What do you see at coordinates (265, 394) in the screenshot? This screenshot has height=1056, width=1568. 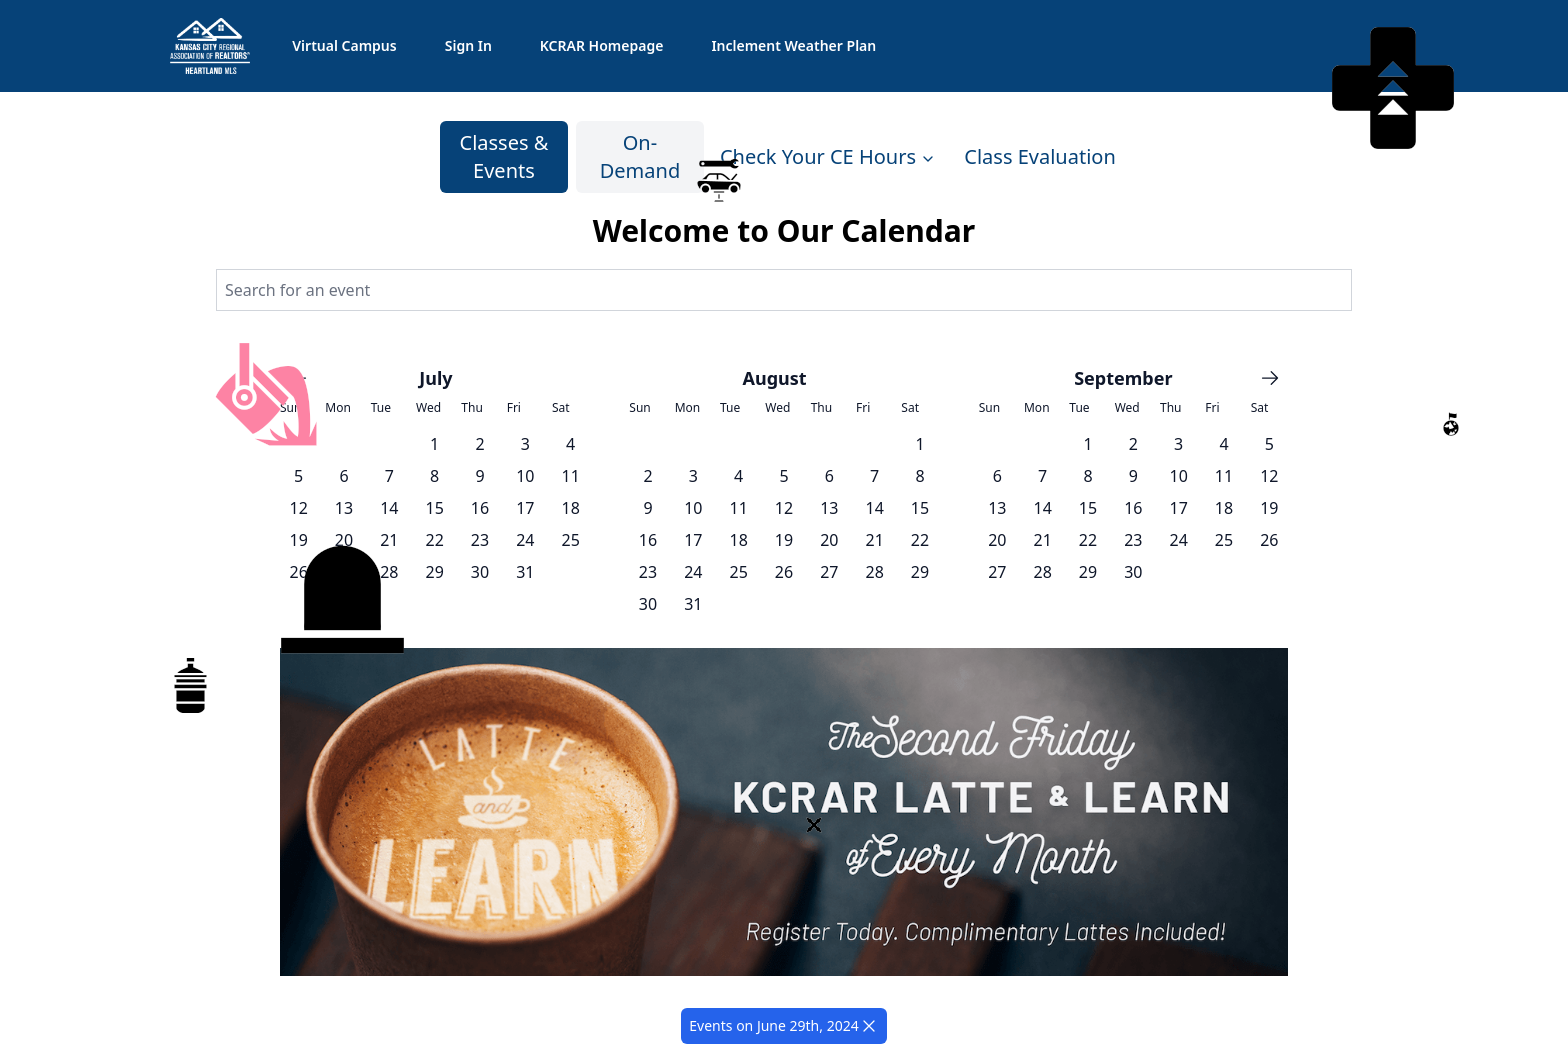 I see `pour molten metal in a crafting game` at bounding box center [265, 394].